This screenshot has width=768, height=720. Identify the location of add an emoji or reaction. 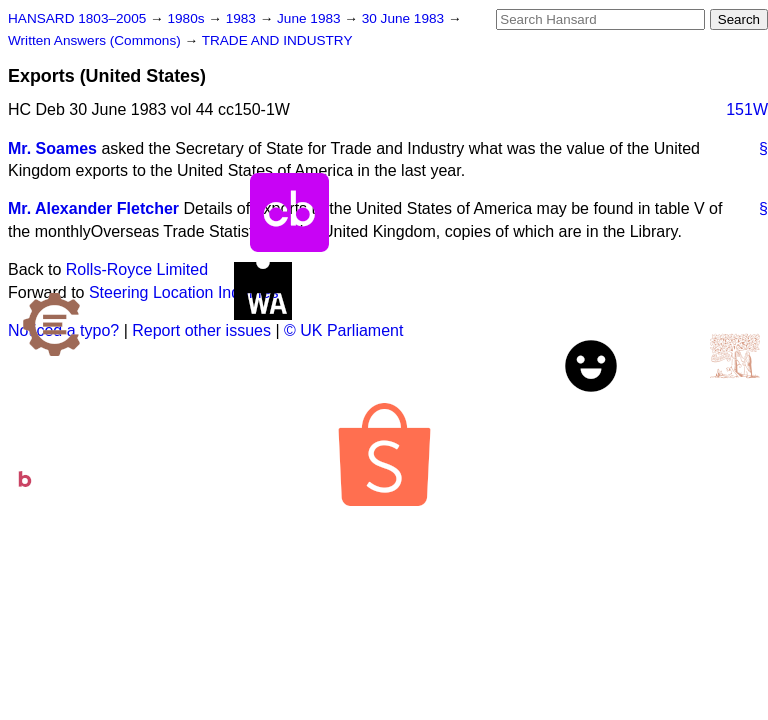
(591, 366).